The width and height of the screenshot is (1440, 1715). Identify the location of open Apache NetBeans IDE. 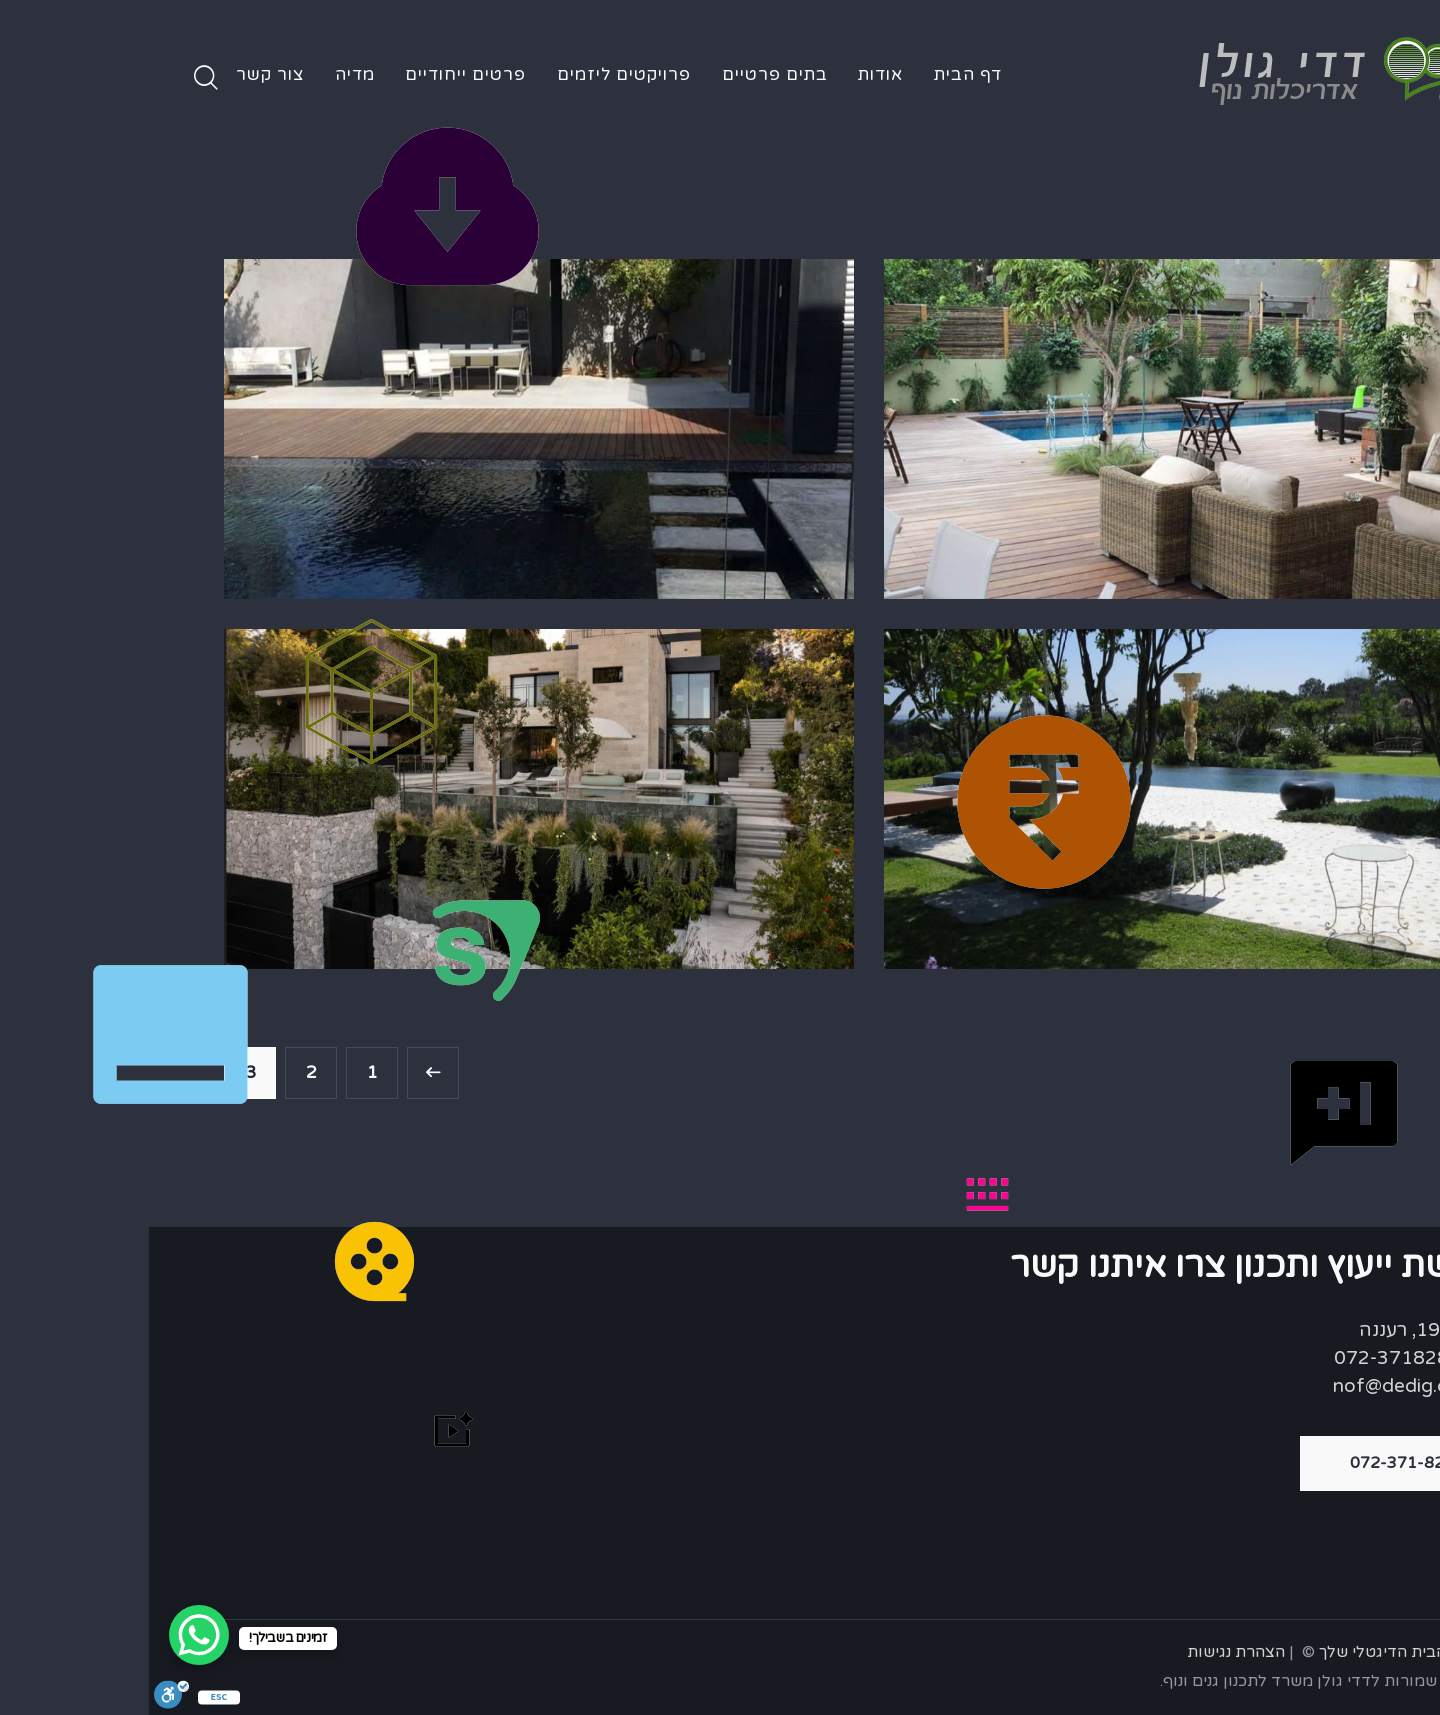
(371, 691).